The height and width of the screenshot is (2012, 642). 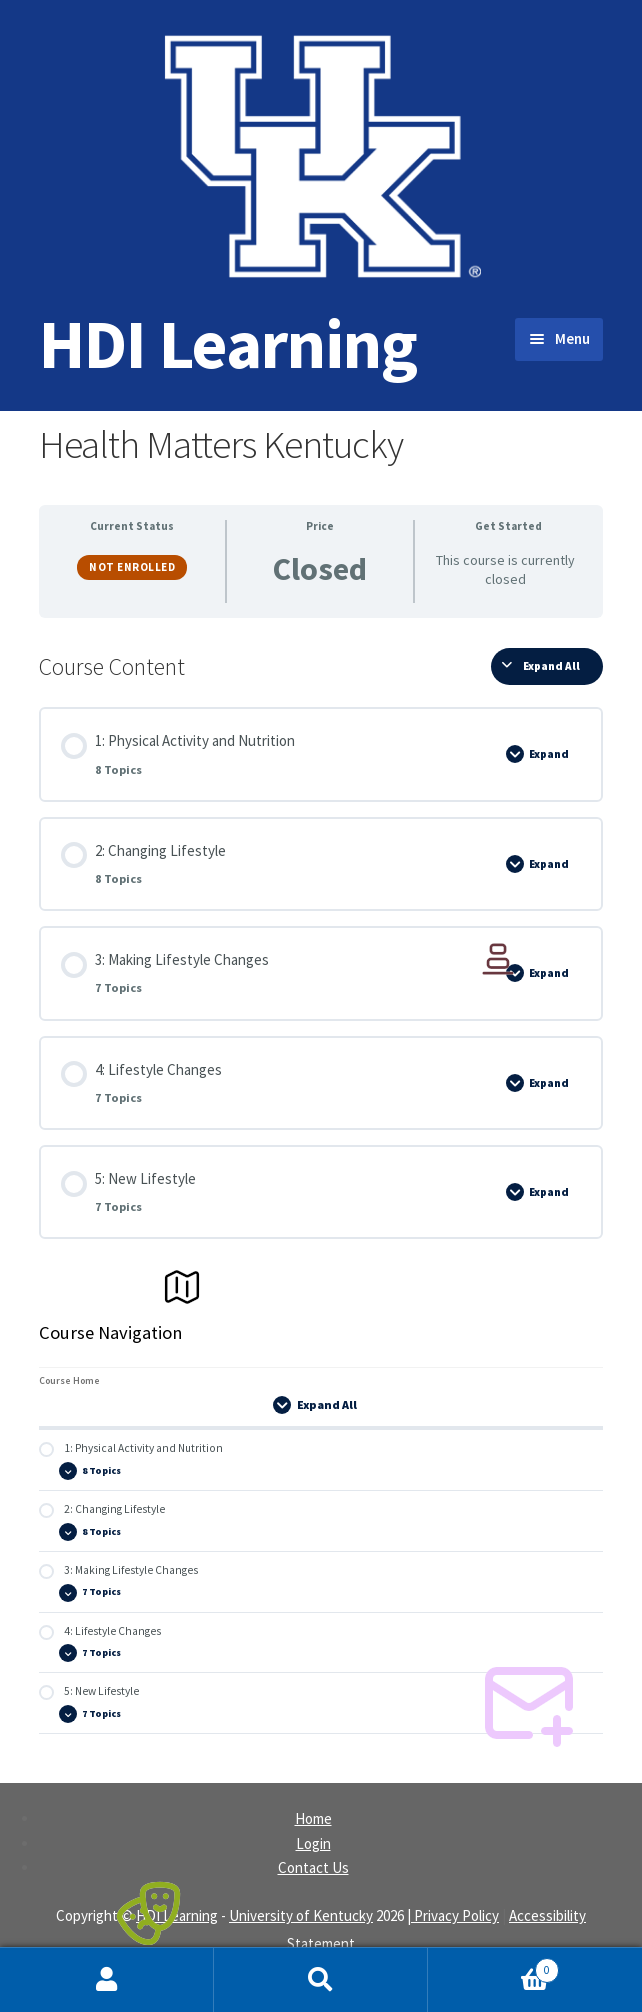 I want to click on compose a new email, so click(x=529, y=1703).